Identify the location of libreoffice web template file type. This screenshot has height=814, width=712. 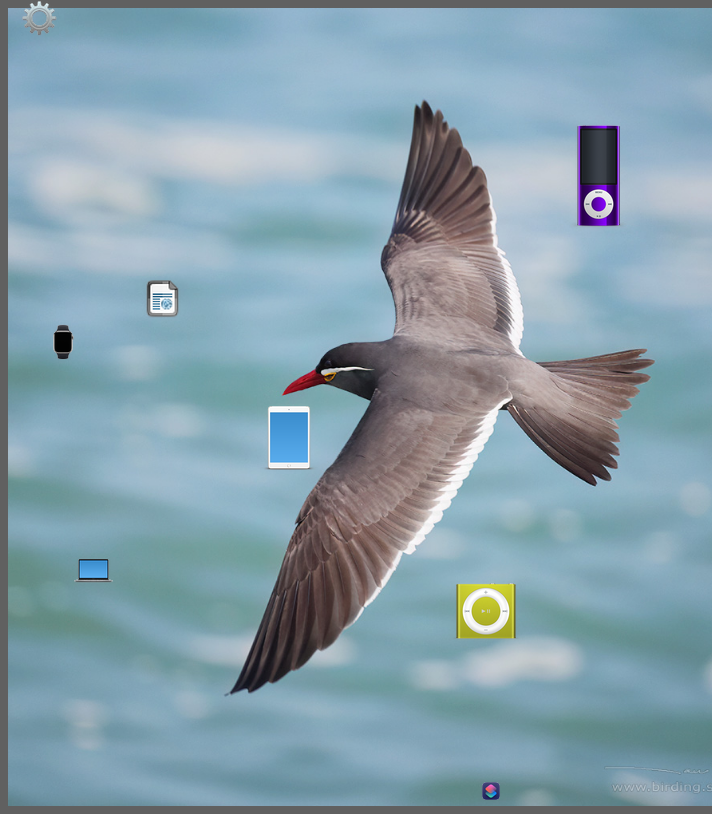
(162, 298).